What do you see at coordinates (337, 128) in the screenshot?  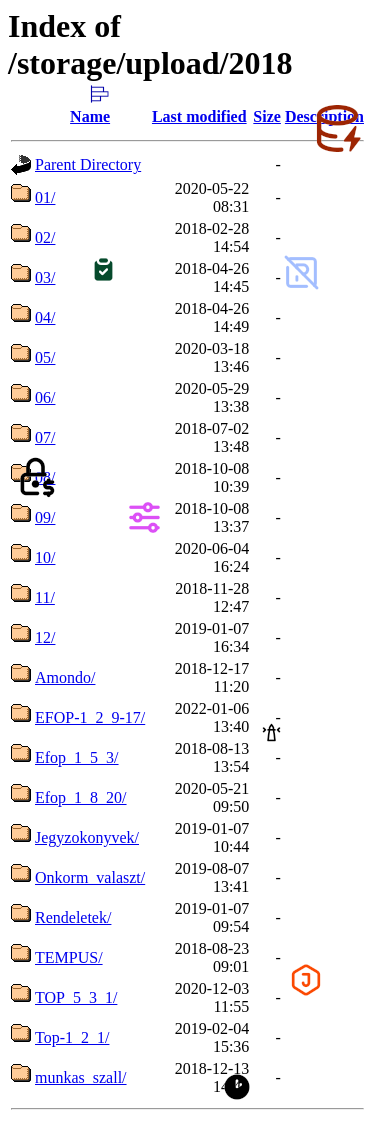 I see `view cached data or storage` at bounding box center [337, 128].